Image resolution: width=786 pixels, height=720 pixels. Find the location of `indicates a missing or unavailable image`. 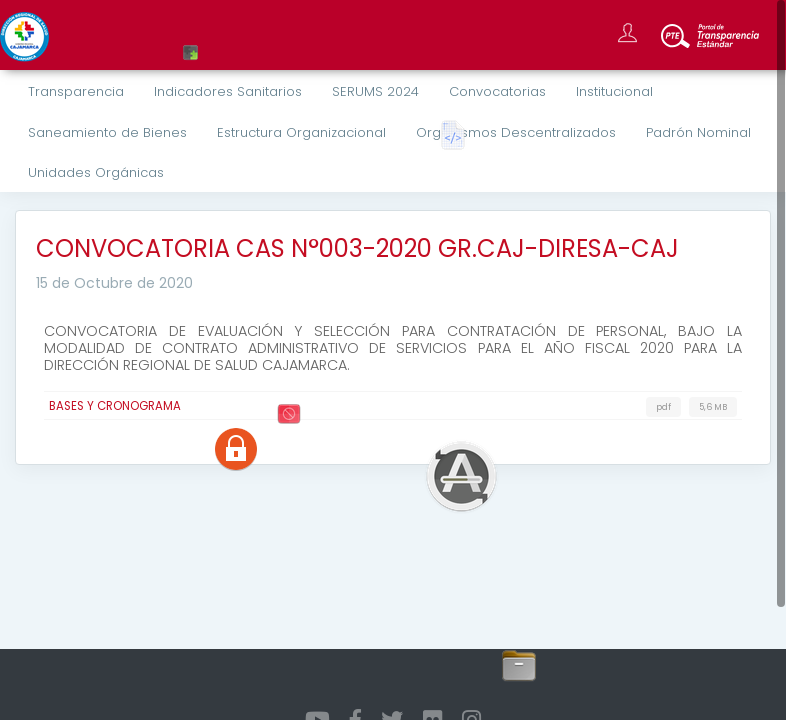

indicates a missing or unavailable image is located at coordinates (289, 413).